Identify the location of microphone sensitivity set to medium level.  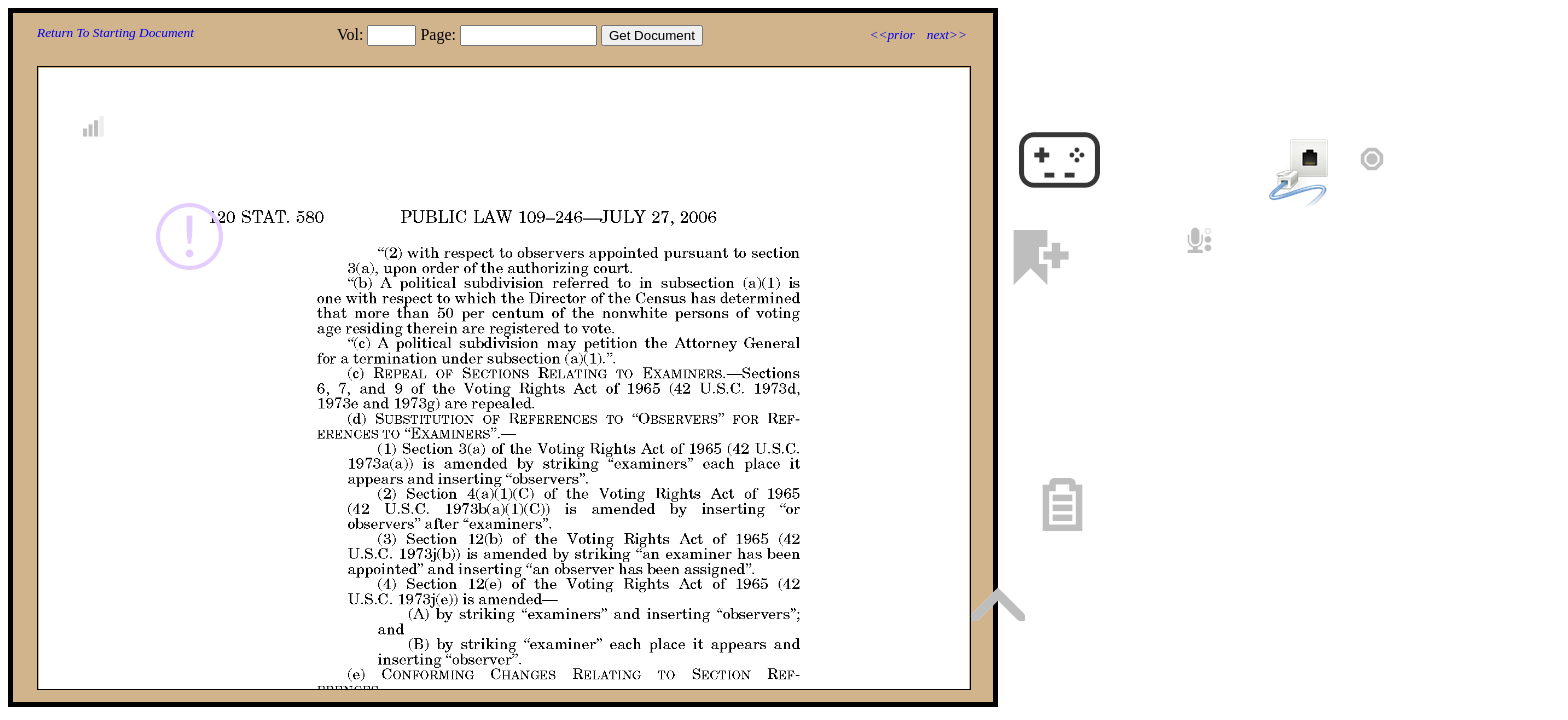
(1199, 239).